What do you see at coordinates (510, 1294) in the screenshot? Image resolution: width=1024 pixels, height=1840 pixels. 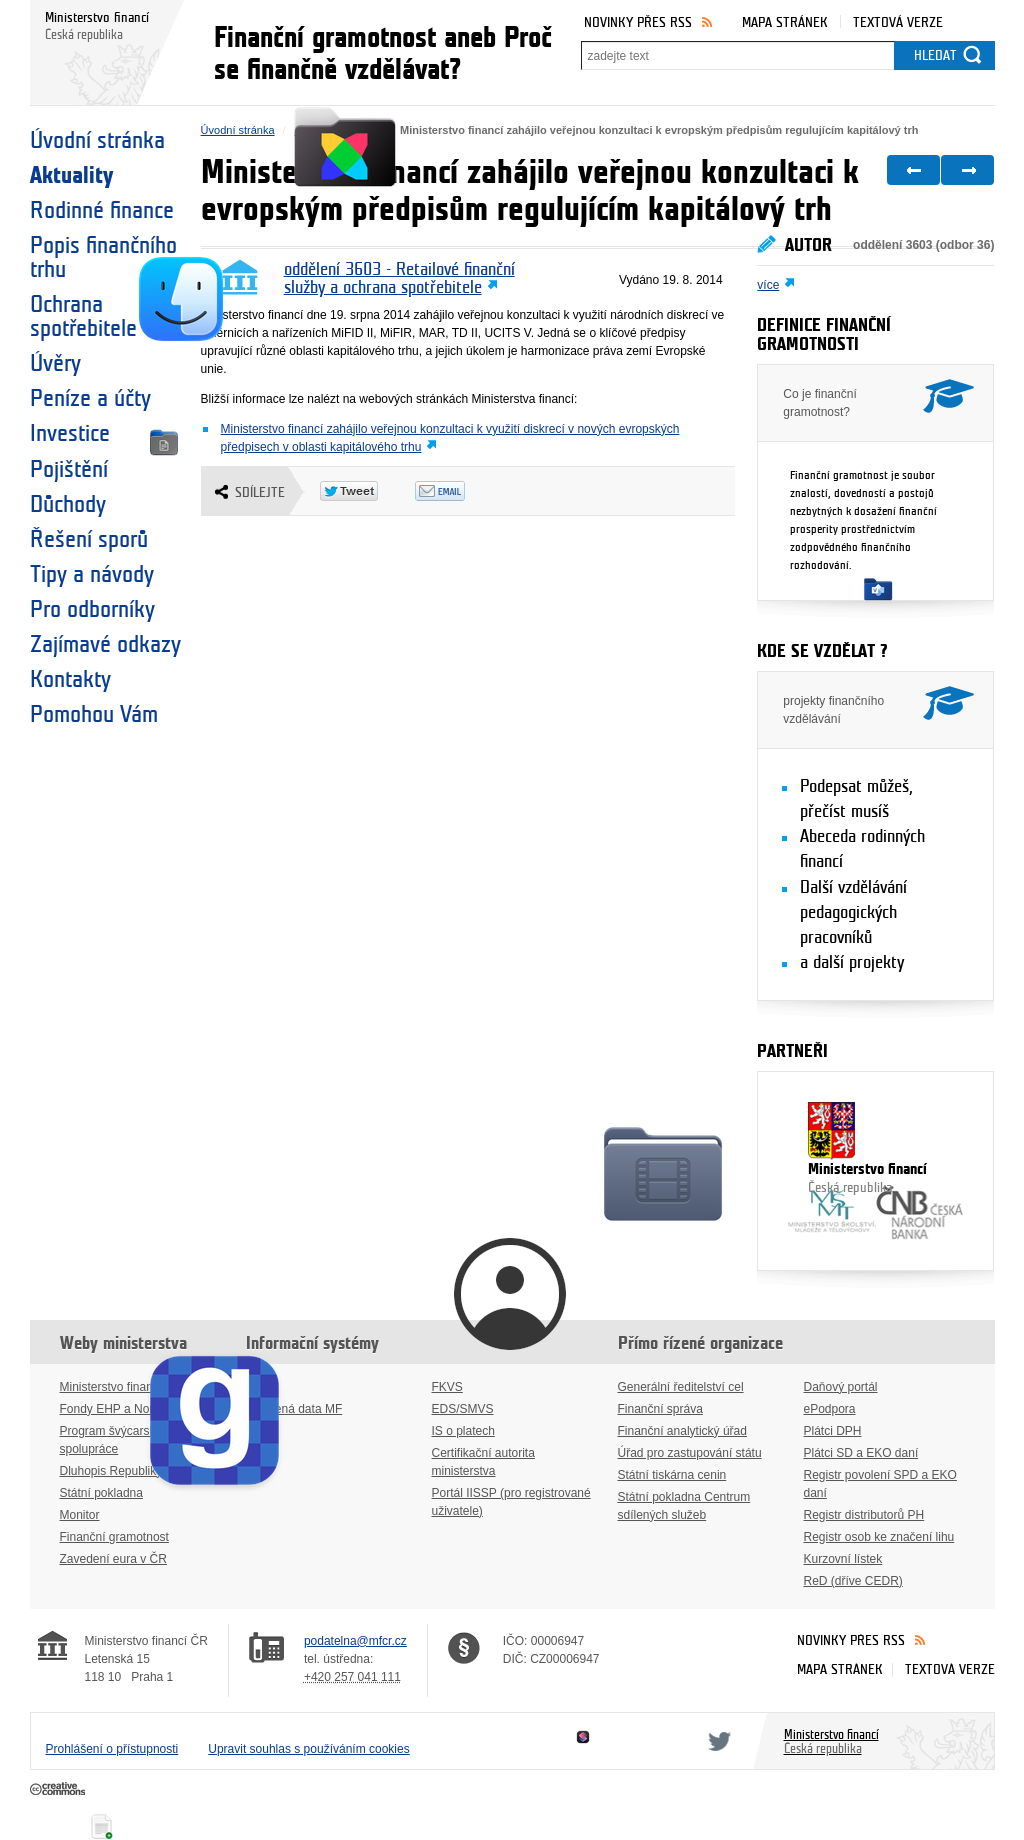 I see `view user accounts or profiles` at bounding box center [510, 1294].